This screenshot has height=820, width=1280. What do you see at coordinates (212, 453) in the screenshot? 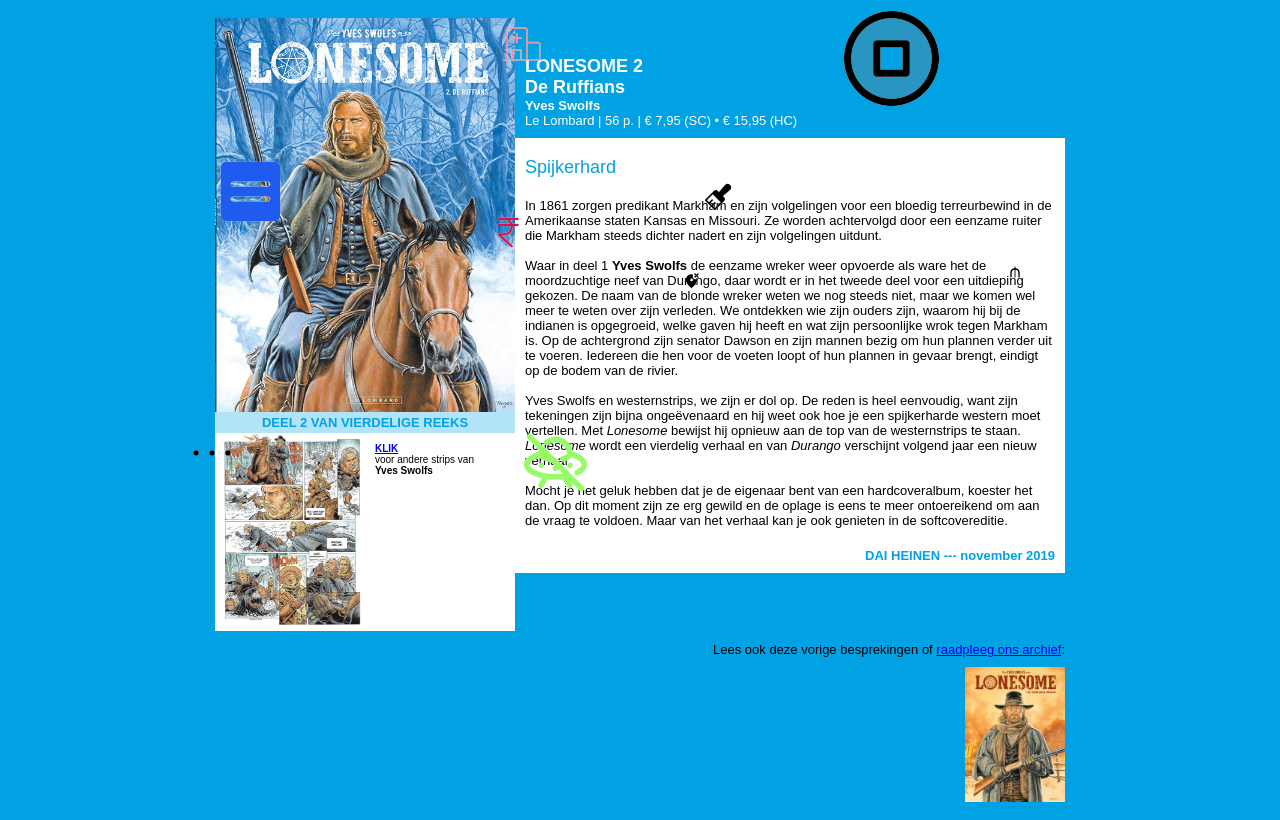
I see `open more options menu` at bounding box center [212, 453].